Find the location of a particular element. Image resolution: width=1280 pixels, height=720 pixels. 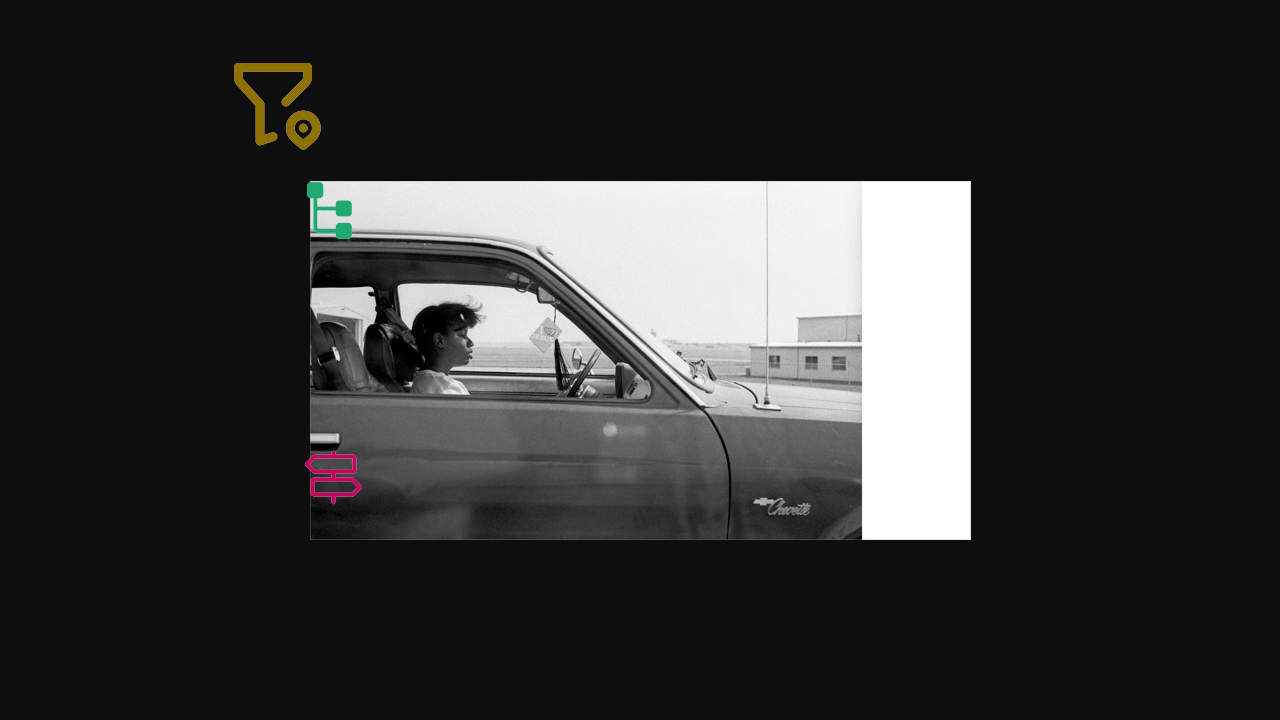

view hierarchical folder structure is located at coordinates (327, 210).